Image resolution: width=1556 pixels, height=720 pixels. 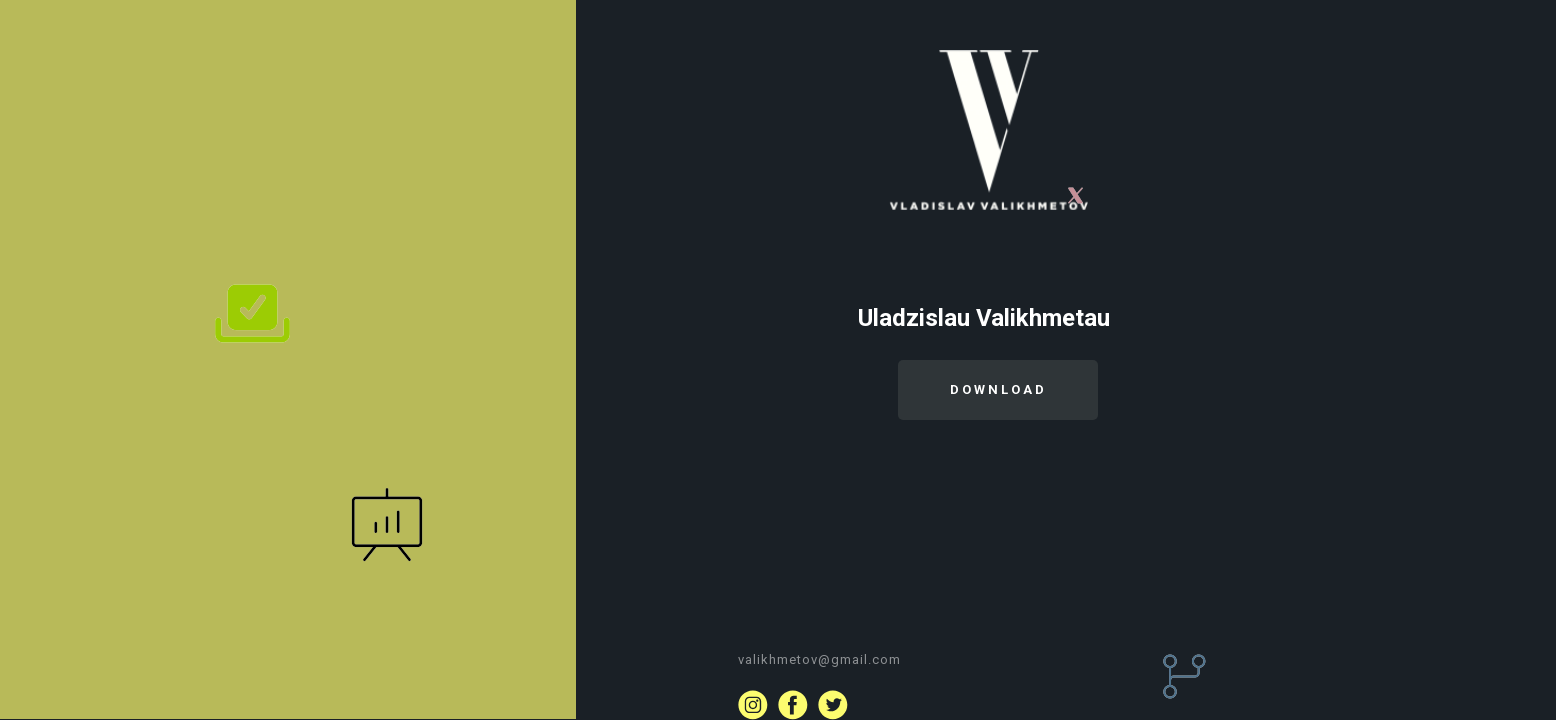 What do you see at coordinates (387, 526) in the screenshot?
I see `view presentation with chart data` at bounding box center [387, 526].